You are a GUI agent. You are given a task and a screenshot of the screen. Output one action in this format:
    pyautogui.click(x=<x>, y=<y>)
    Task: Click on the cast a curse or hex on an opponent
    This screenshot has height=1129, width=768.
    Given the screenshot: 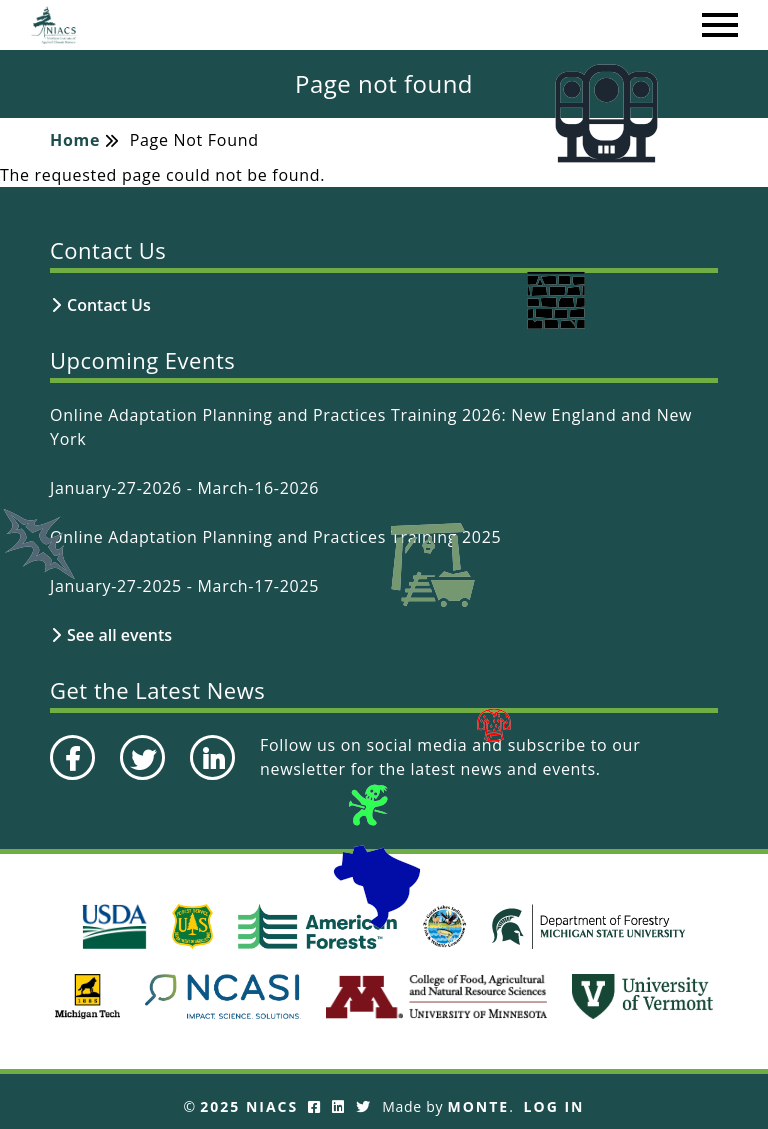 What is the action you would take?
    pyautogui.click(x=369, y=805)
    